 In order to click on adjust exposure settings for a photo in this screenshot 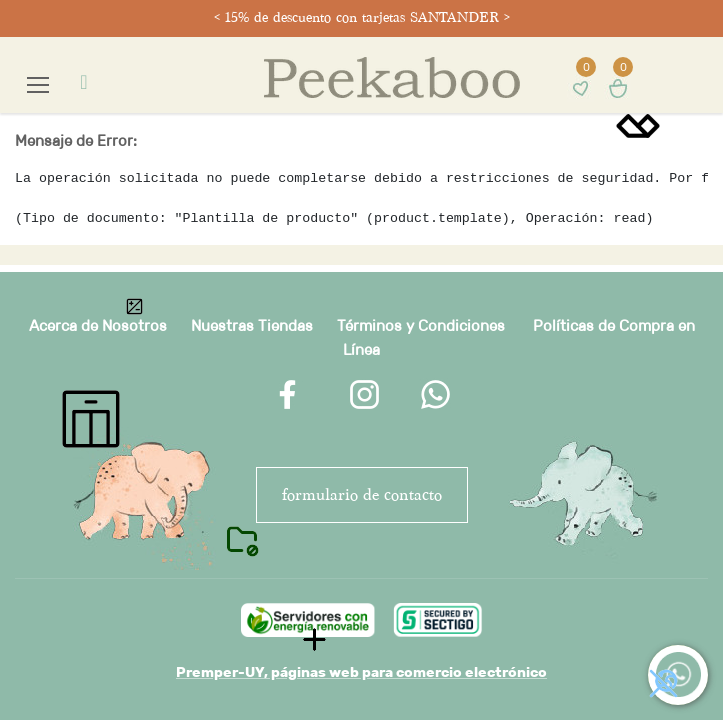, I will do `click(134, 306)`.